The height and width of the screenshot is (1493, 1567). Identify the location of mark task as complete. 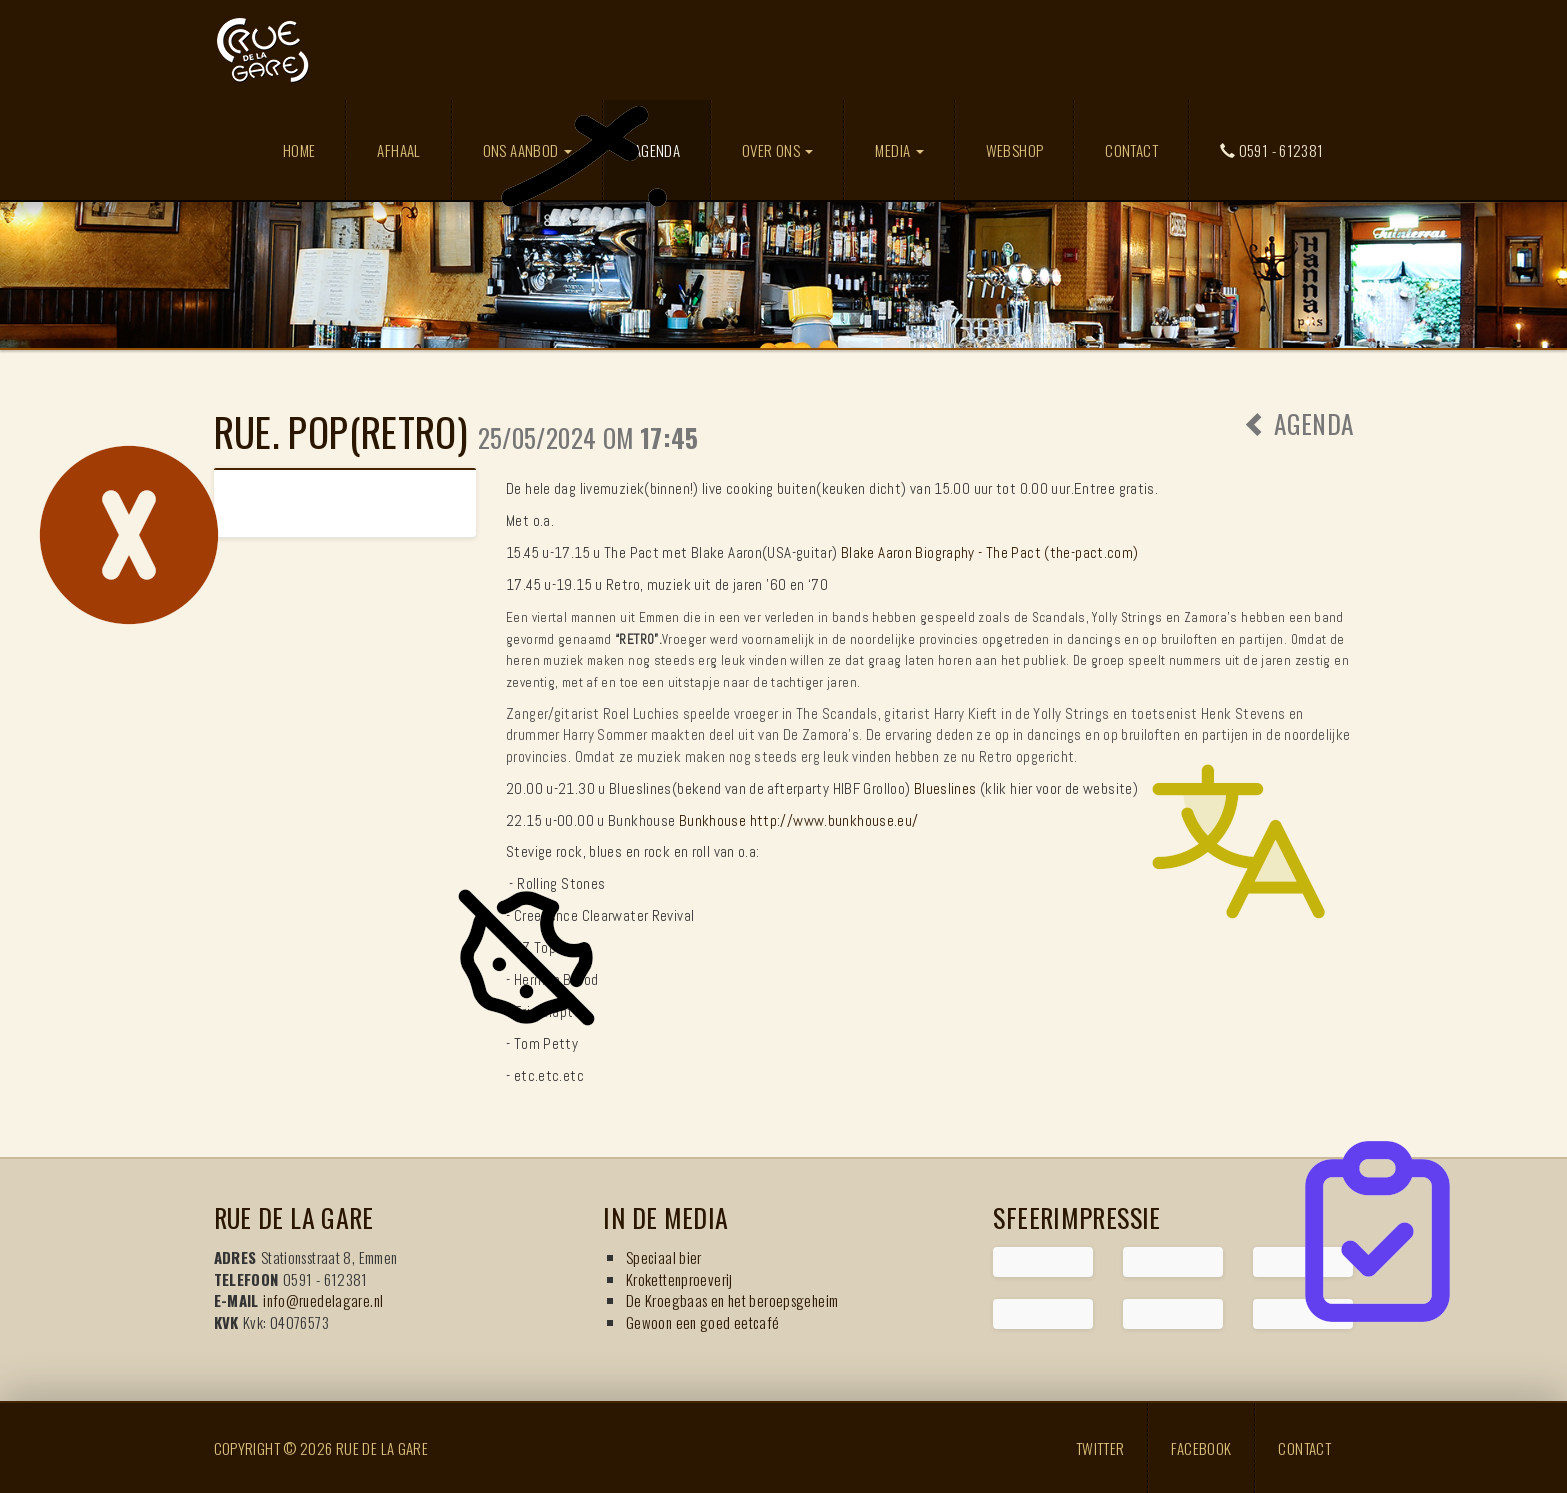
(1377, 1231).